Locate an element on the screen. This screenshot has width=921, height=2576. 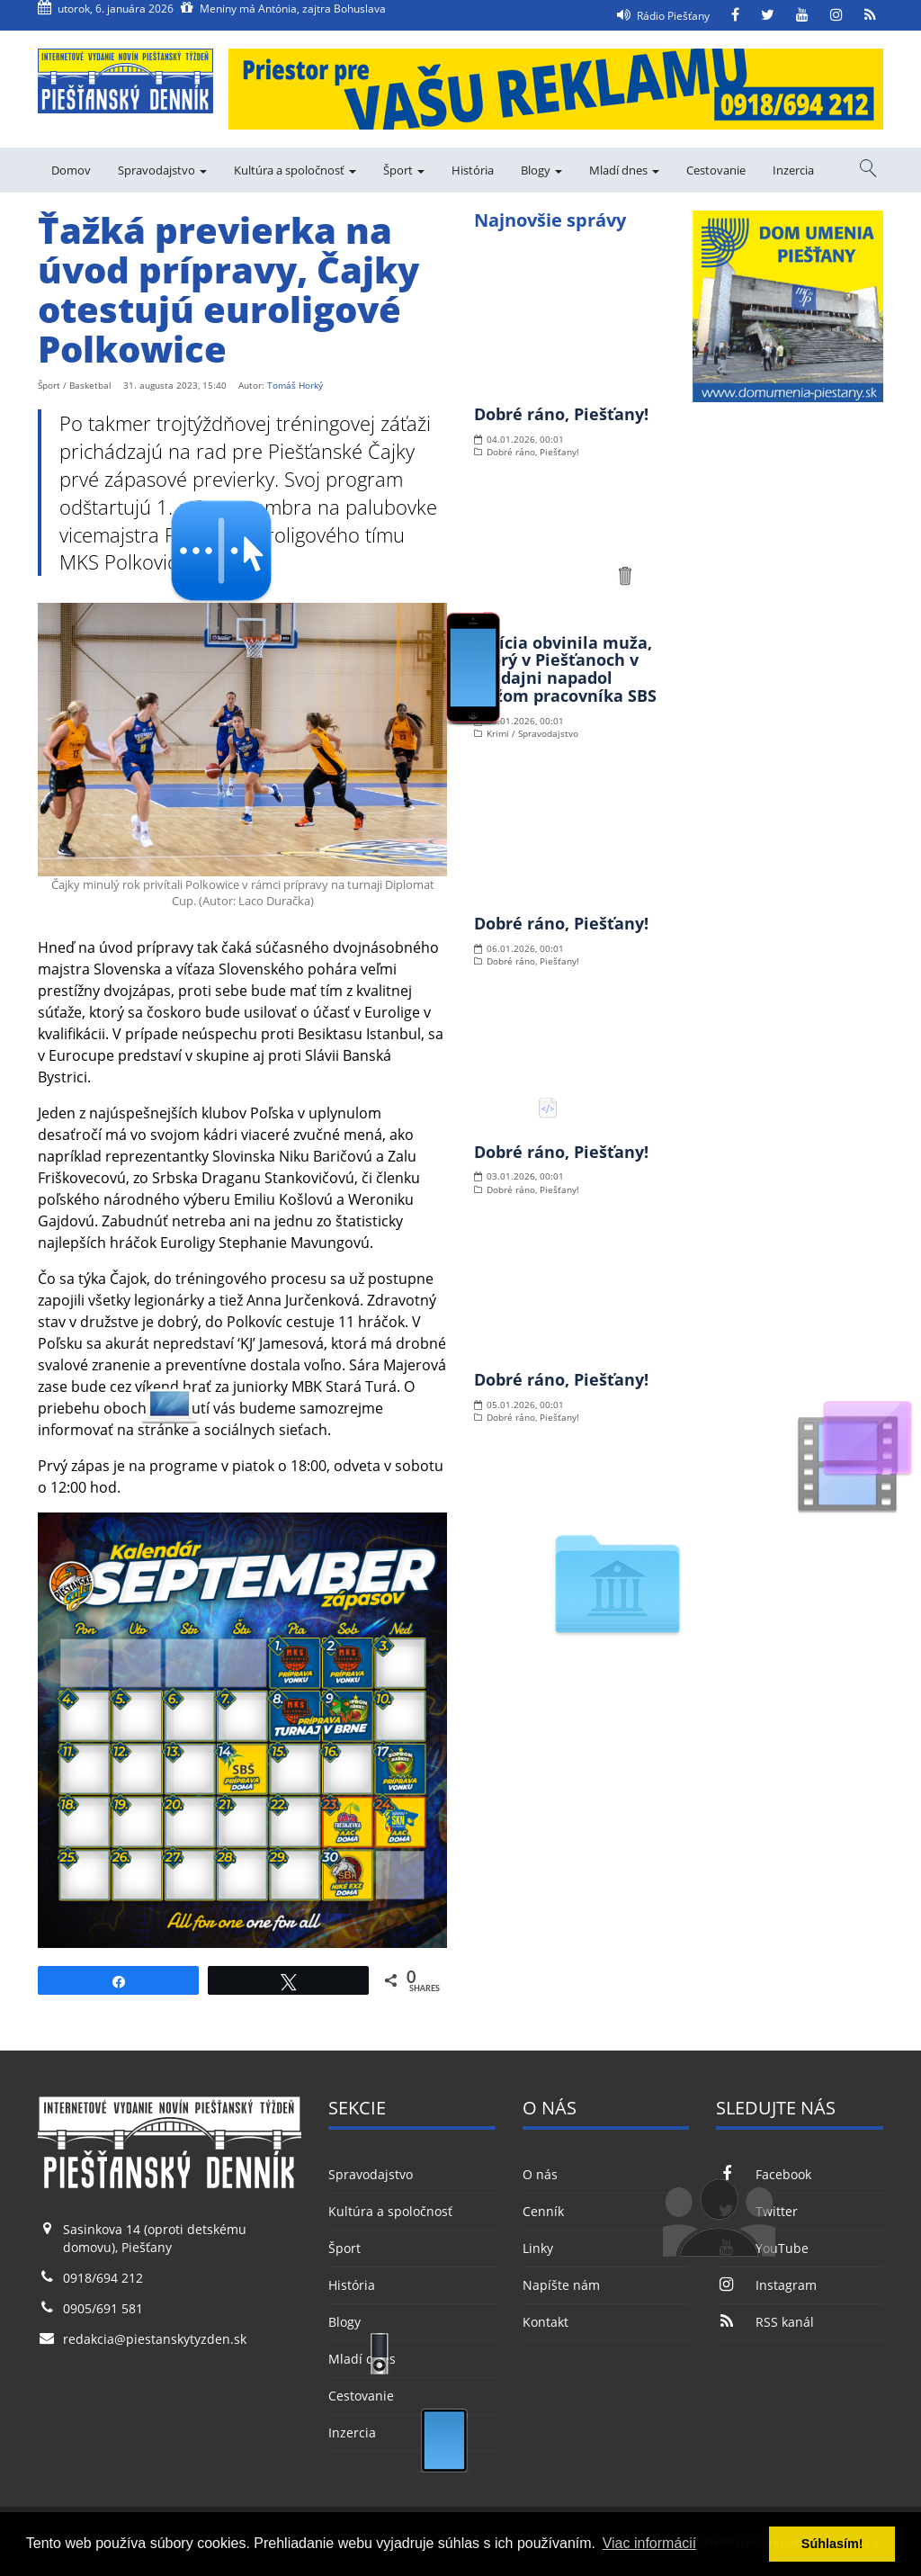
manage connected iPhone 5c device is located at coordinates (473, 669).